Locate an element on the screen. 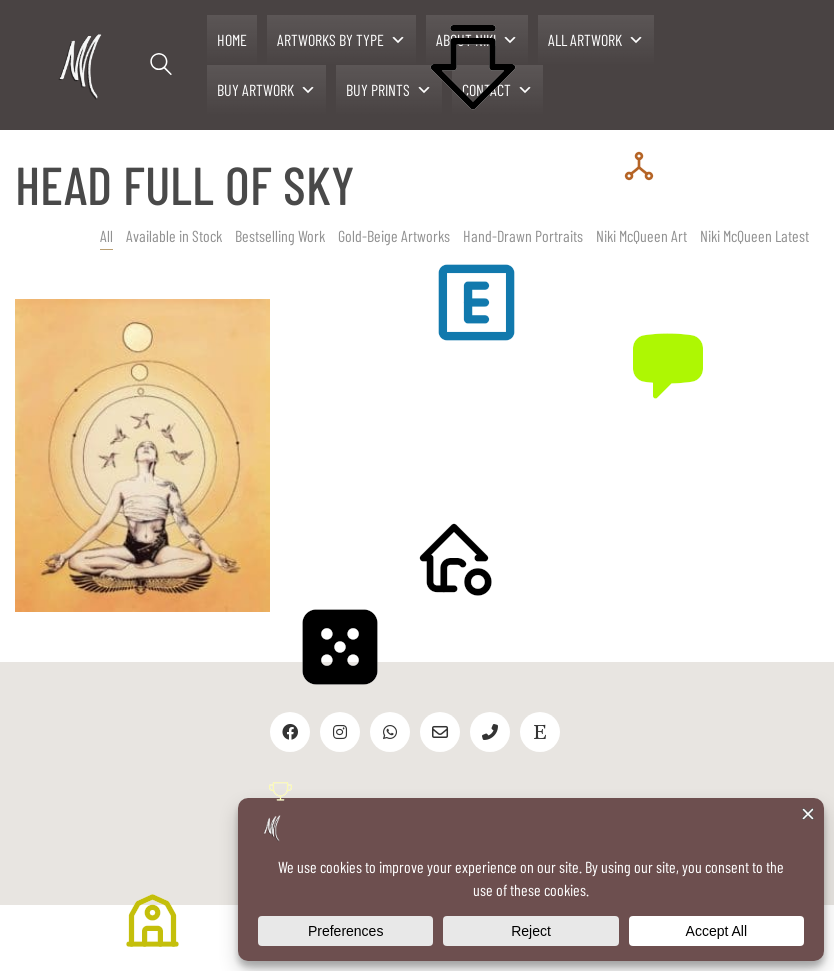  view achievements or awards is located at coordinates (280, 790).